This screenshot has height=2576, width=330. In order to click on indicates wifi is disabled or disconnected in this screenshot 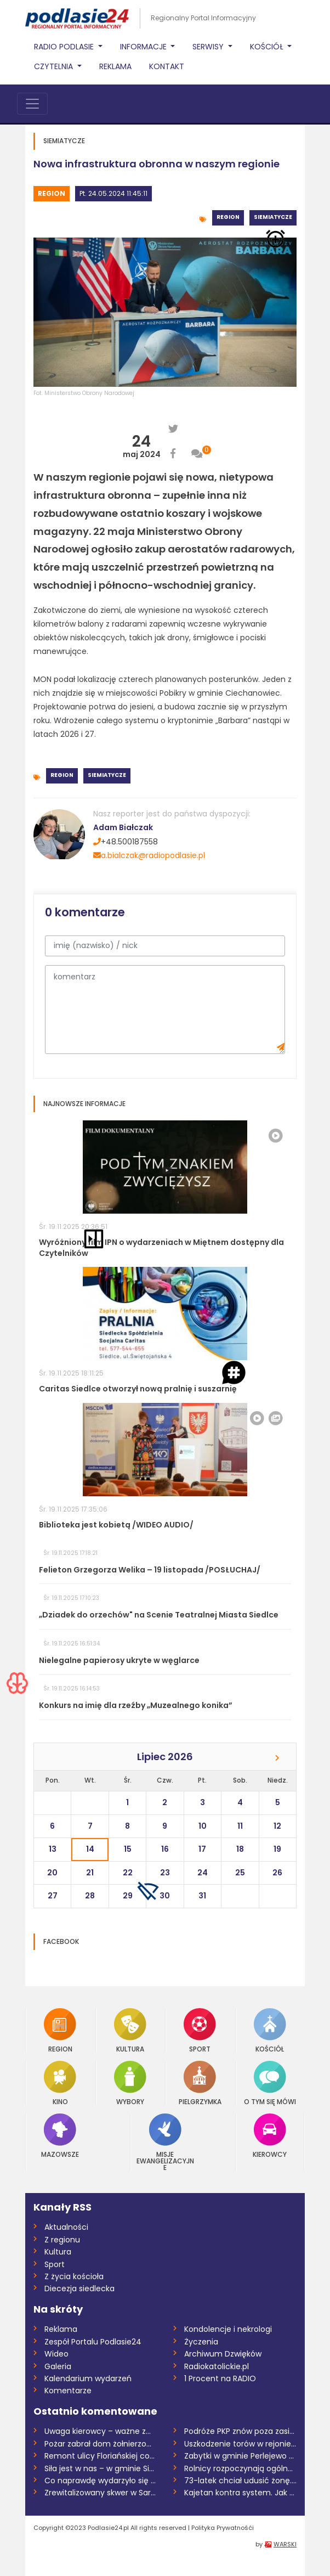, I will do `click(148, 1892)`.